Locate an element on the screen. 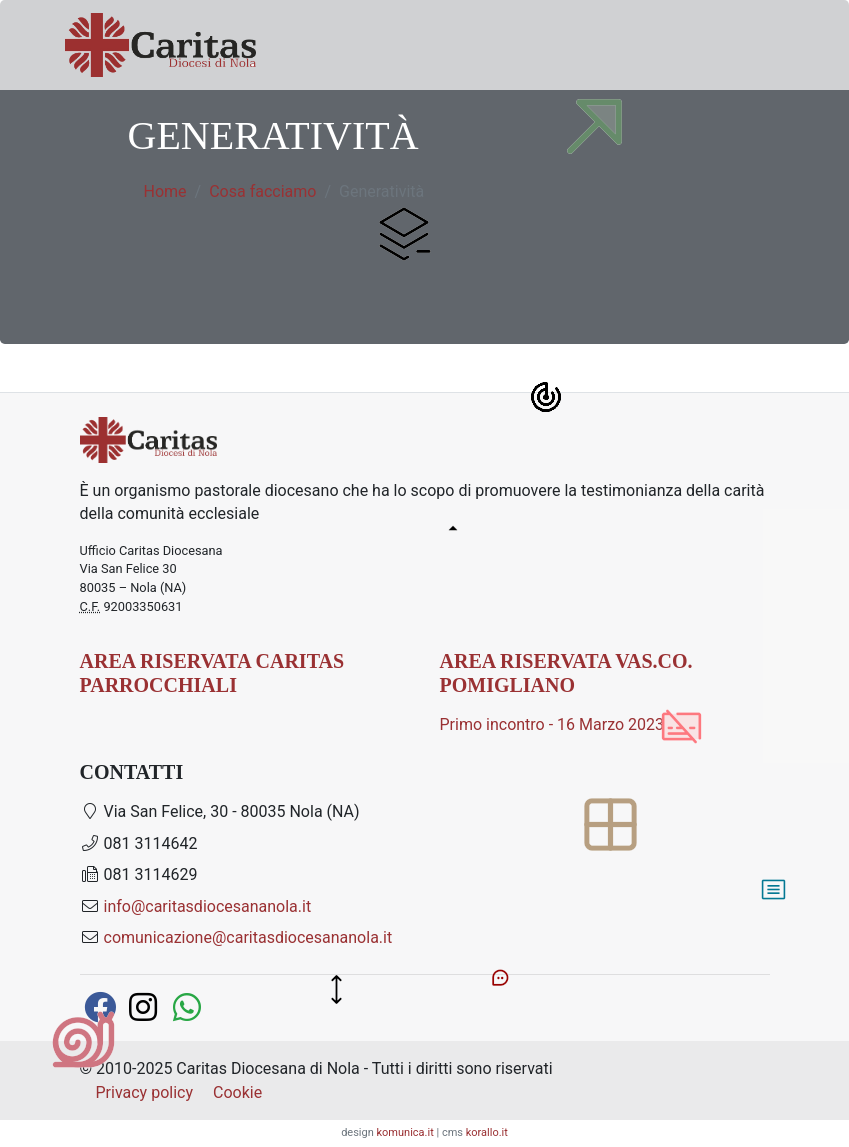 Image resolution: width=849 pixels, height=1147 pixels. open link in new tab or window is located at coordinates (594, 126).